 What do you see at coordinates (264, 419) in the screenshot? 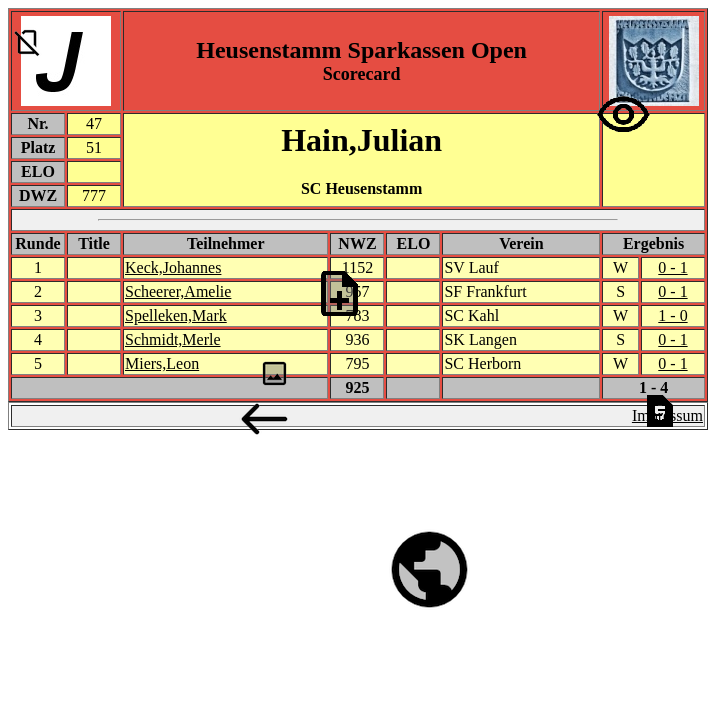
I see `navigate back to previous screen` at bounding box center [264, 419].